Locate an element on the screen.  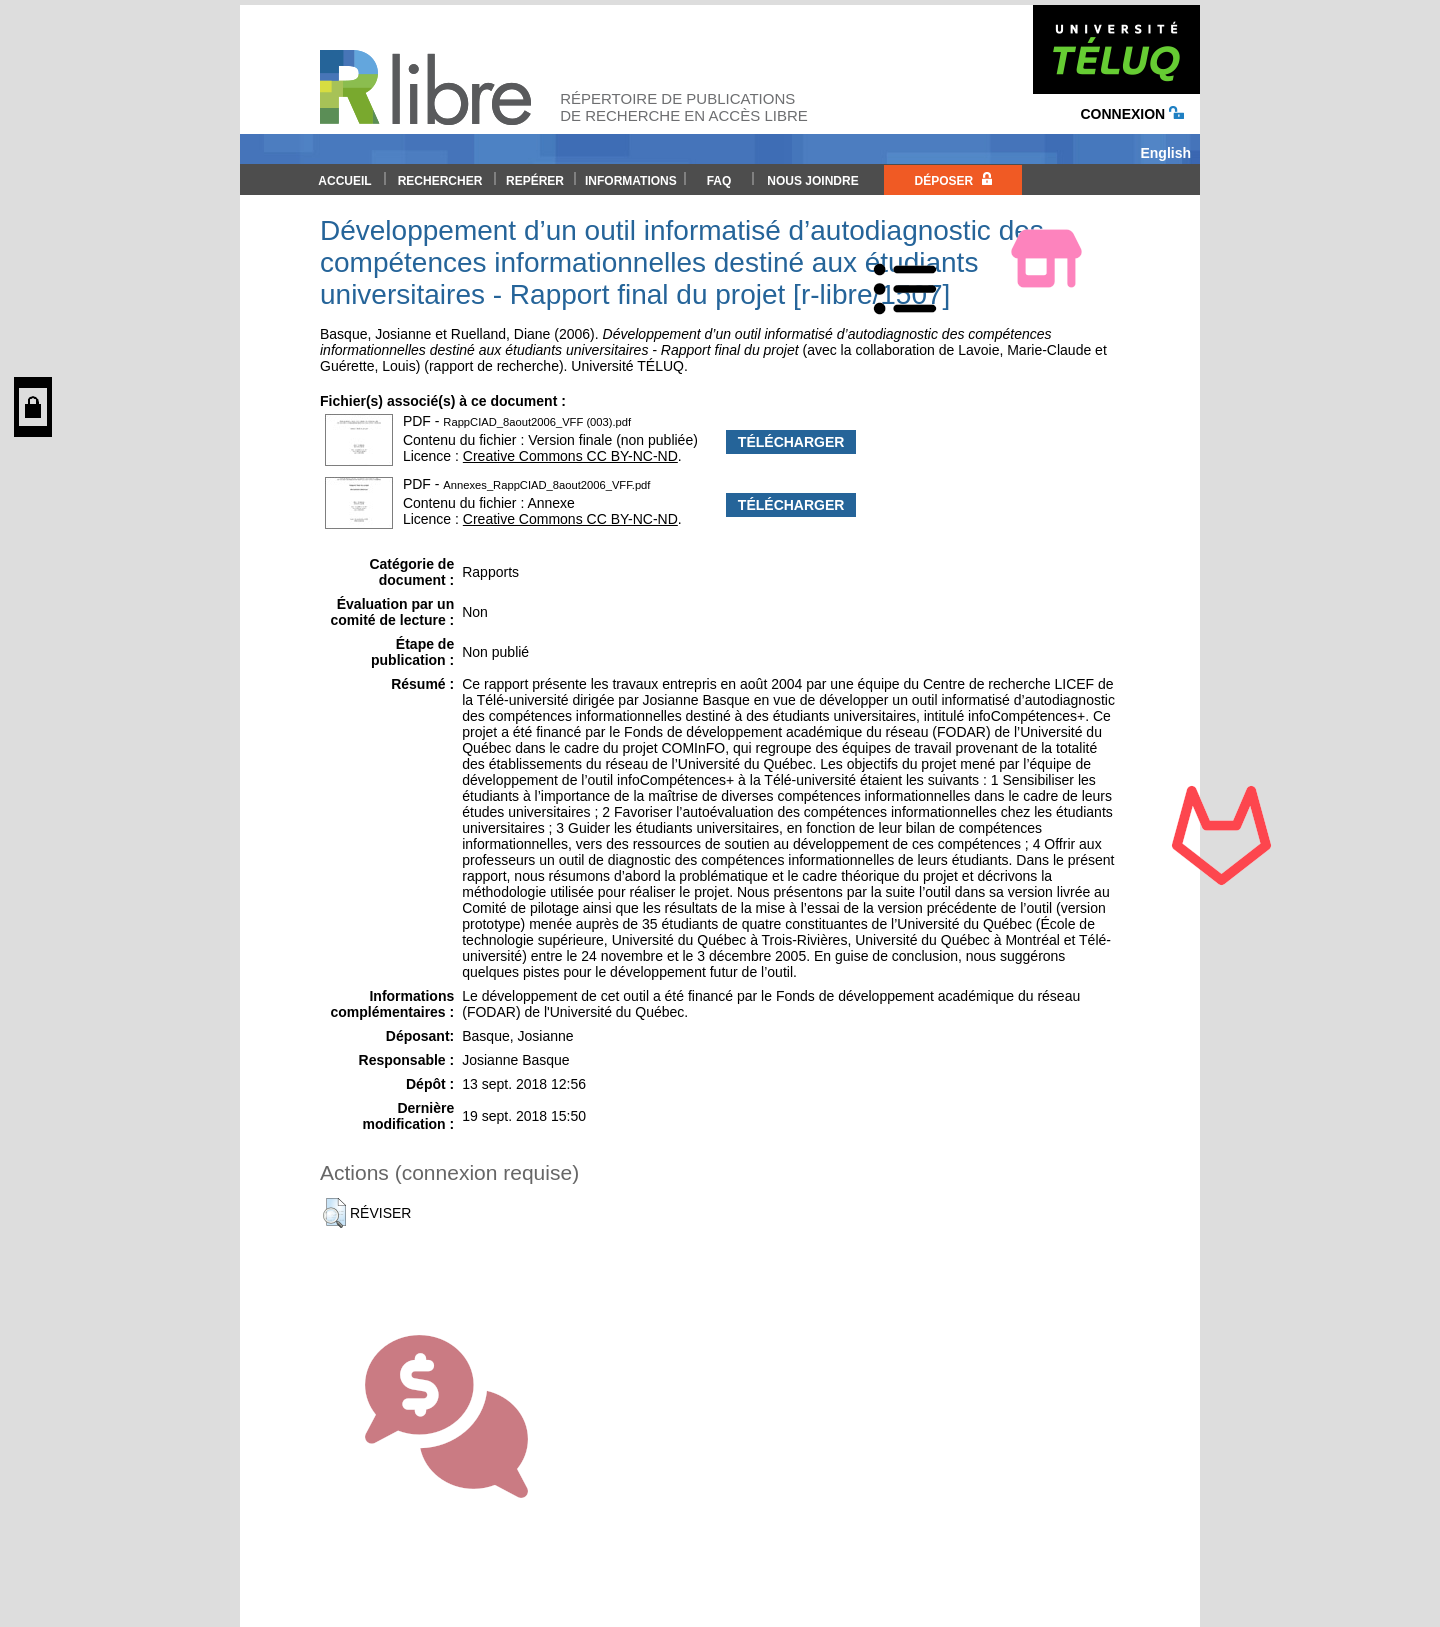
open the store or shop is located at coordinates (1046, 258).